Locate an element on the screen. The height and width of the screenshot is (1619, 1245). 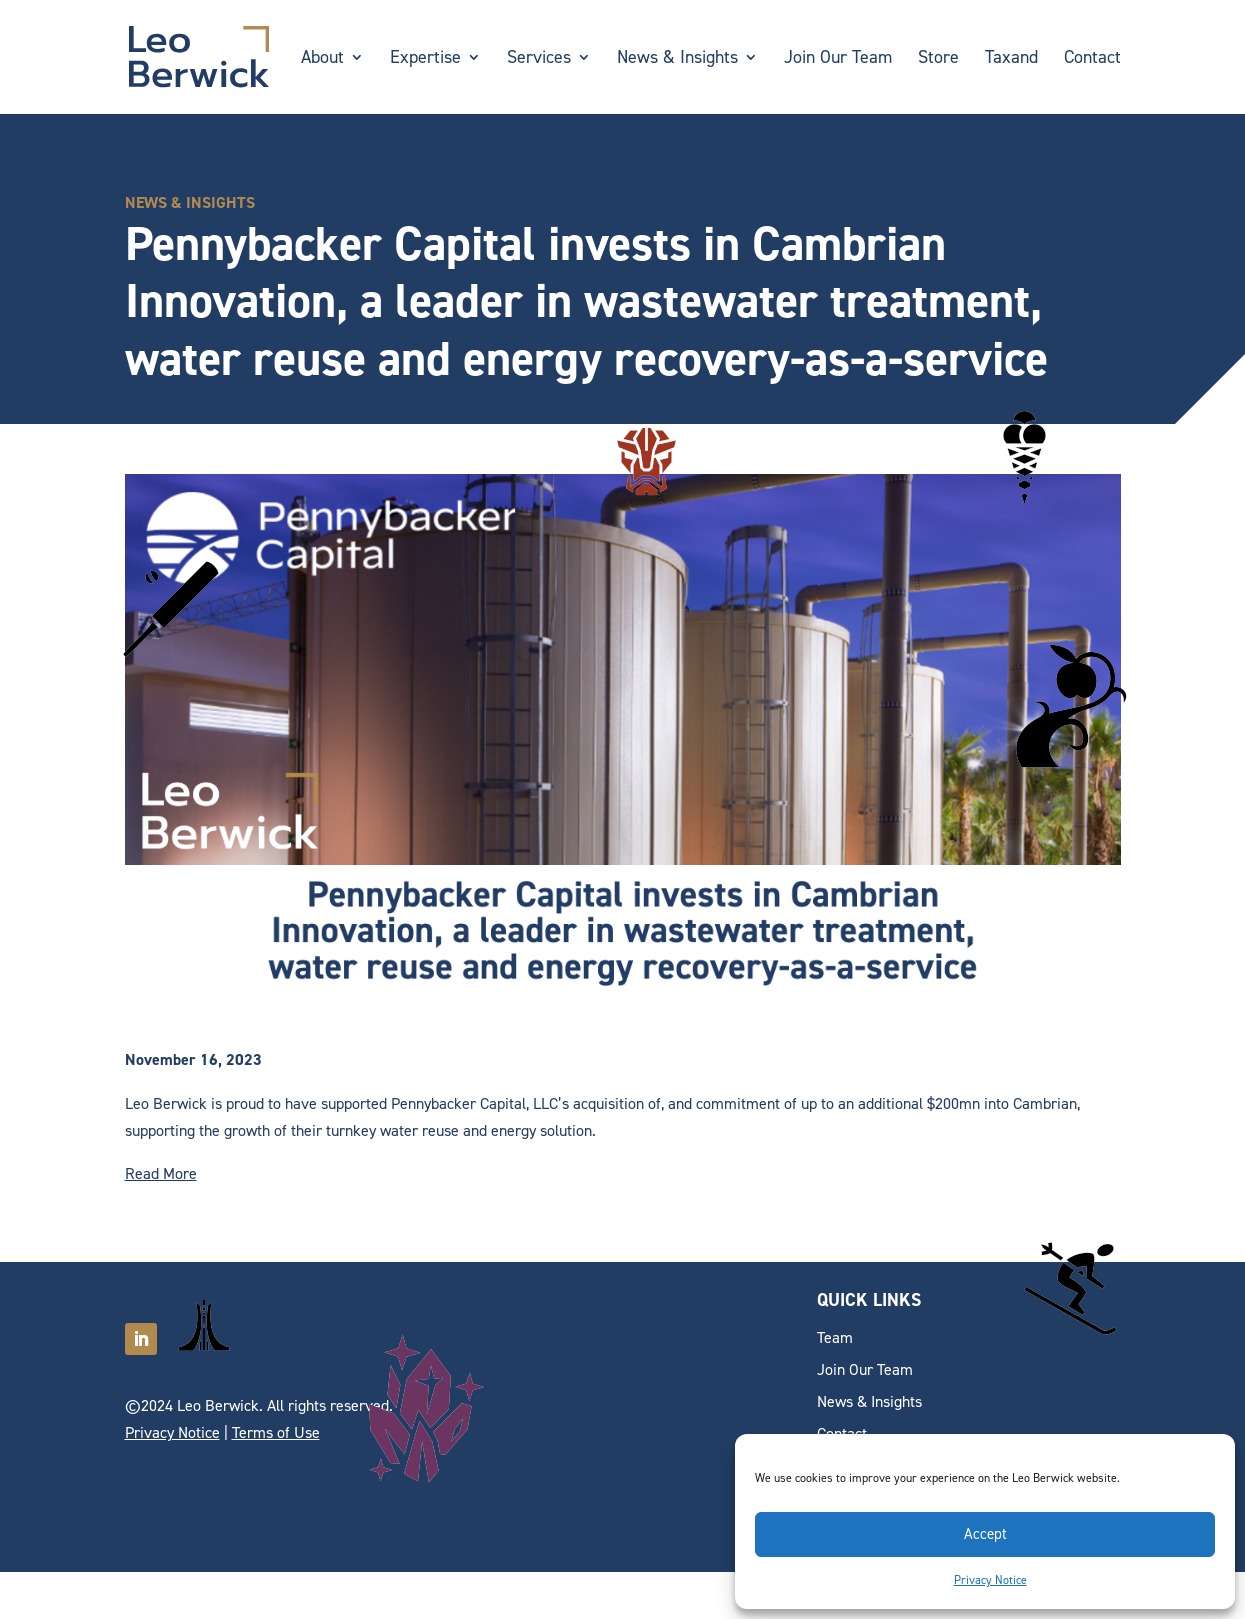
select mech or robot character is located at coordinates (646, 461).